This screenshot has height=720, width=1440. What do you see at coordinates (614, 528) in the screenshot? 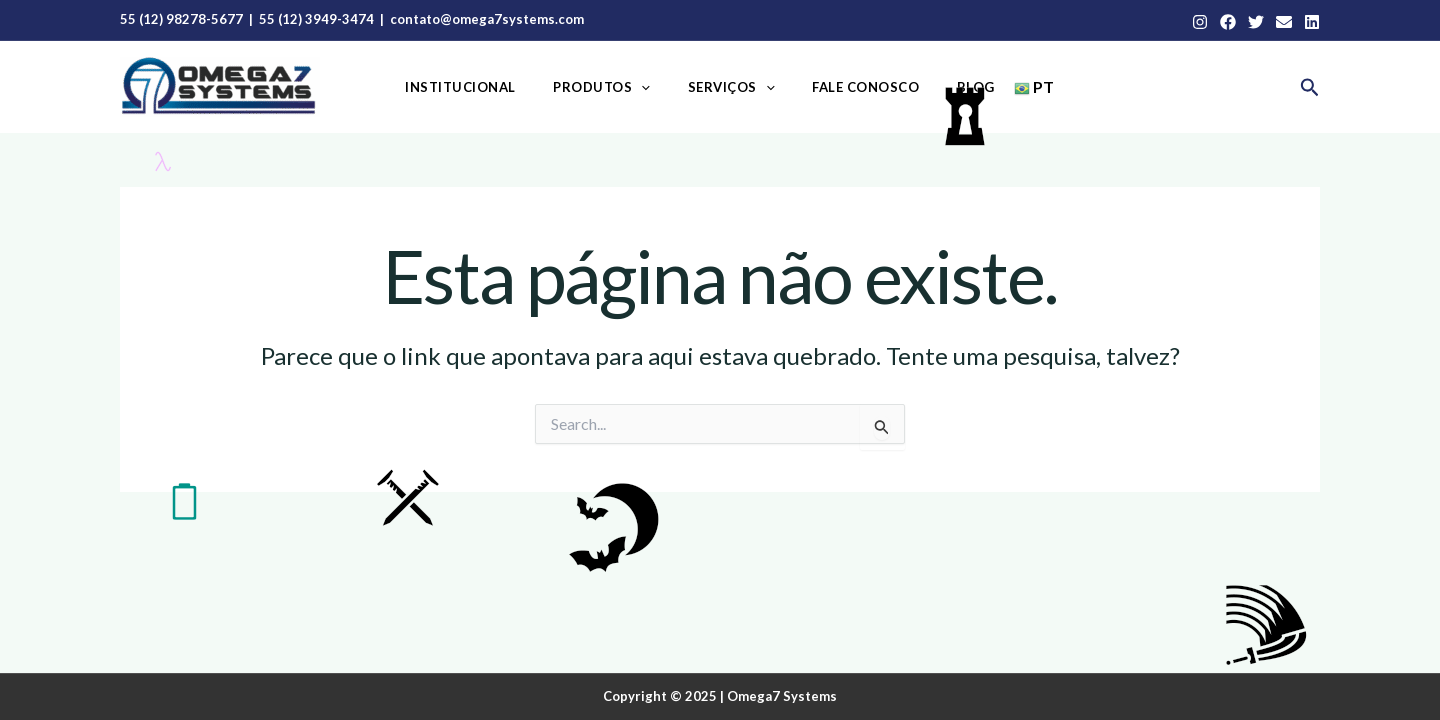
I see `toggle night mode or dark theme` at bounding box center [614, 528].